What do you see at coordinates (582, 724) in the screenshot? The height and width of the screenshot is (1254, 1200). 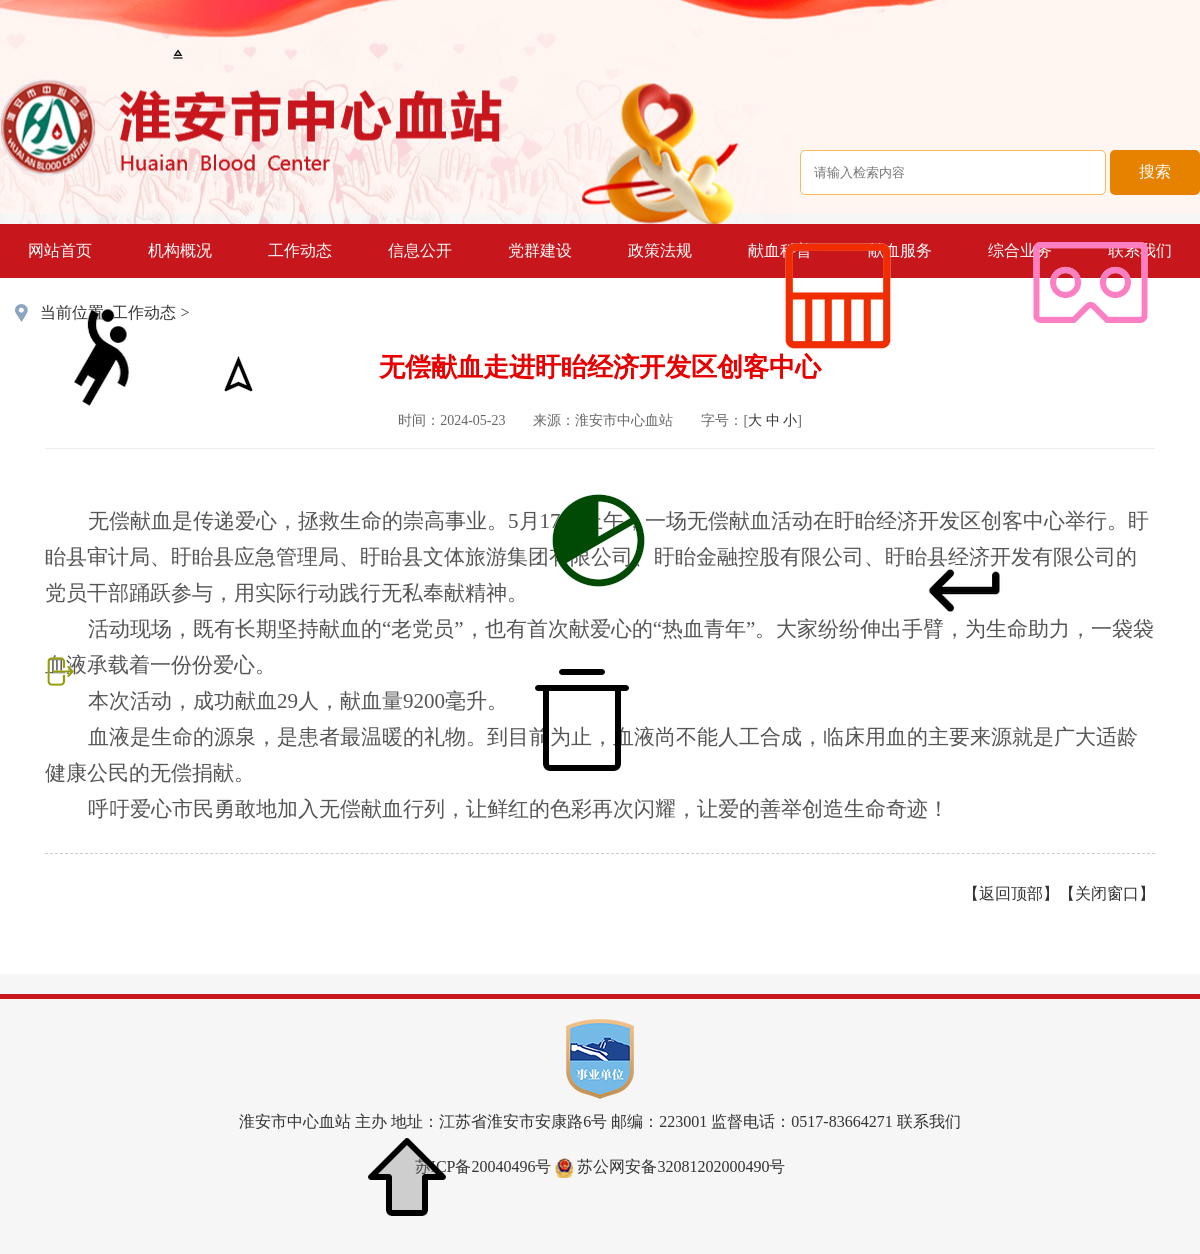 I see `delete this item` at bounding box center [582, 724].